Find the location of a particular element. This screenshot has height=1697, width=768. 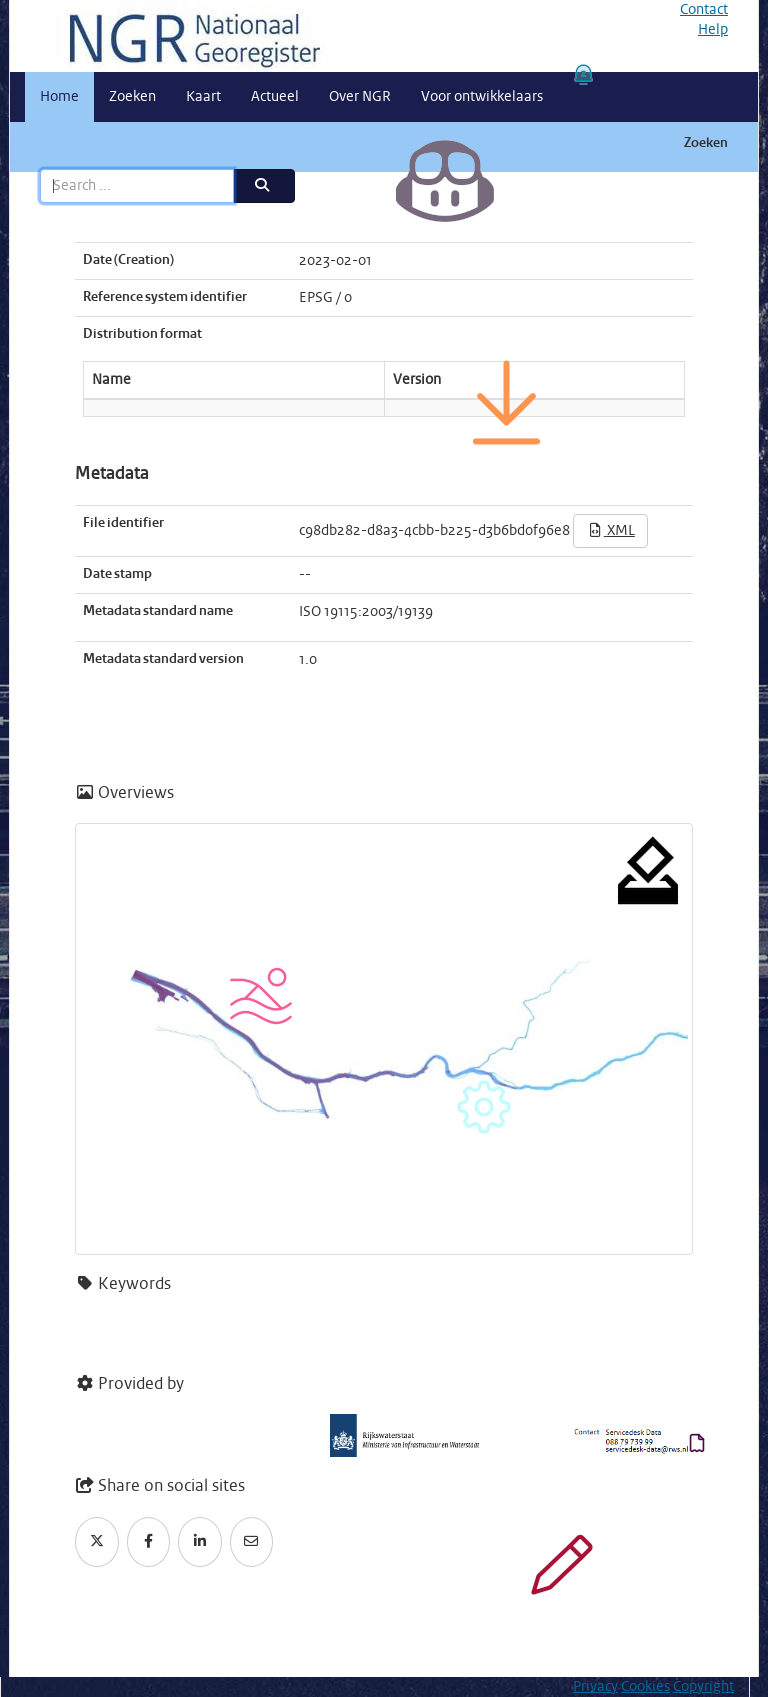

access swimming pool or aquatic facilities is located at coordinates (261, 996).